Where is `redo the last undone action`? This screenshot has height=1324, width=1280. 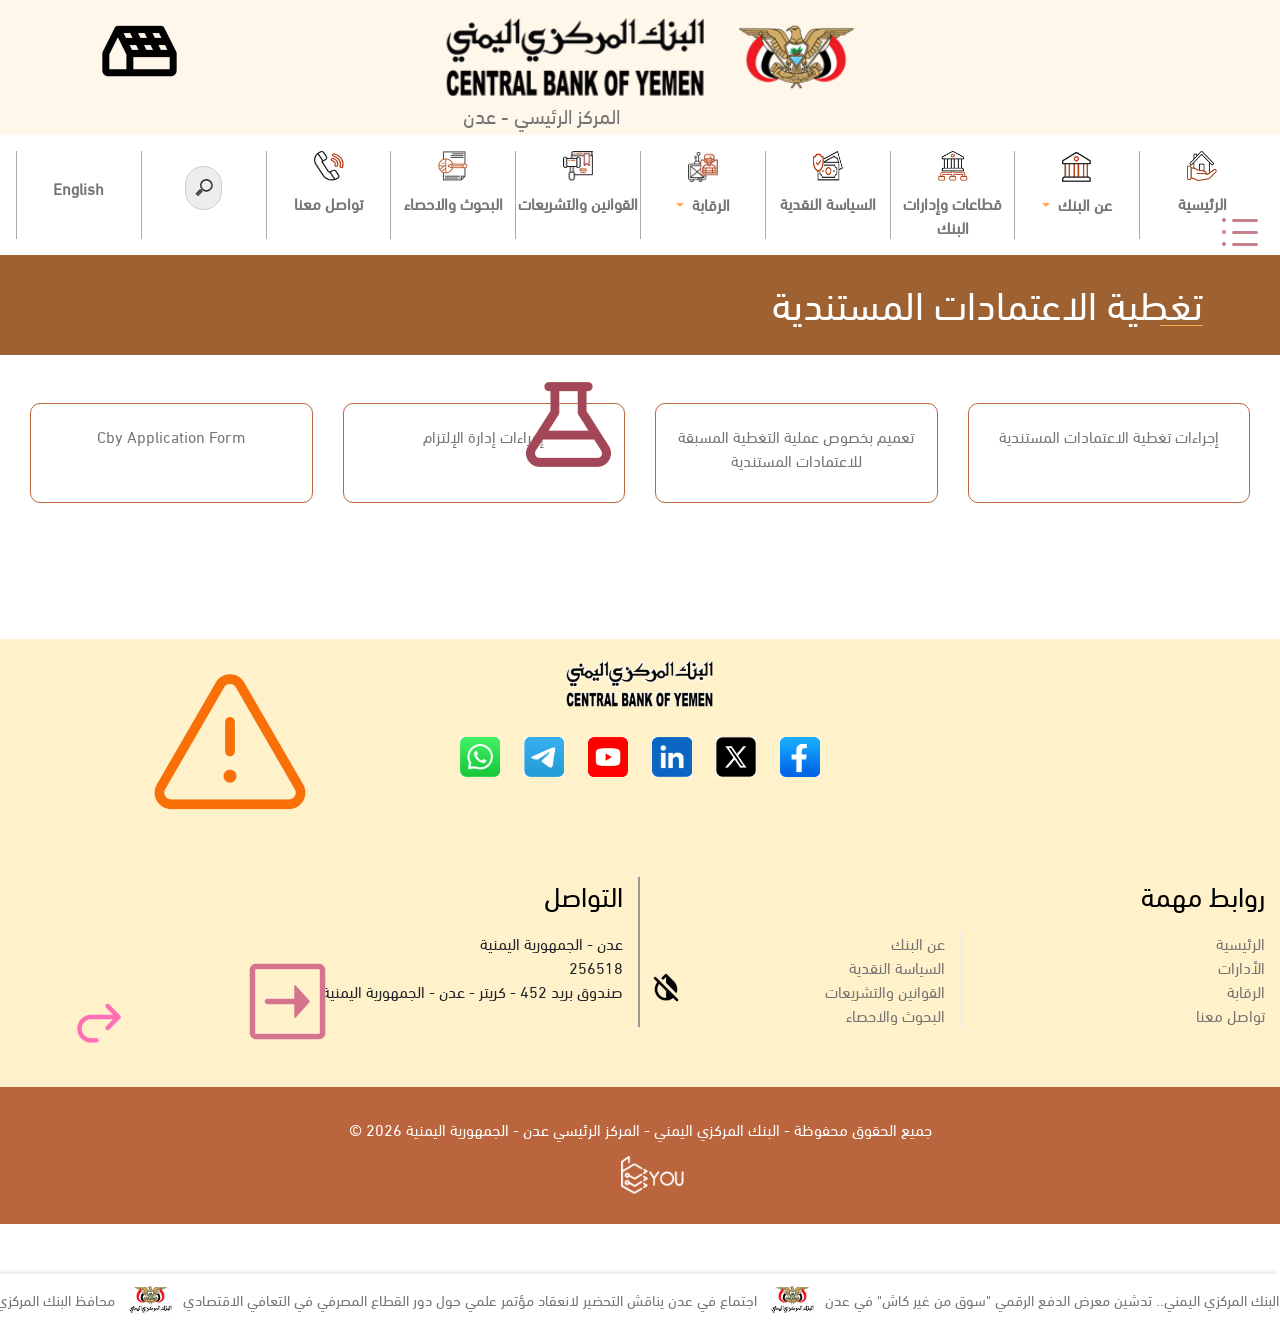 redo the last undone action is located at coordinates (99, 1024).